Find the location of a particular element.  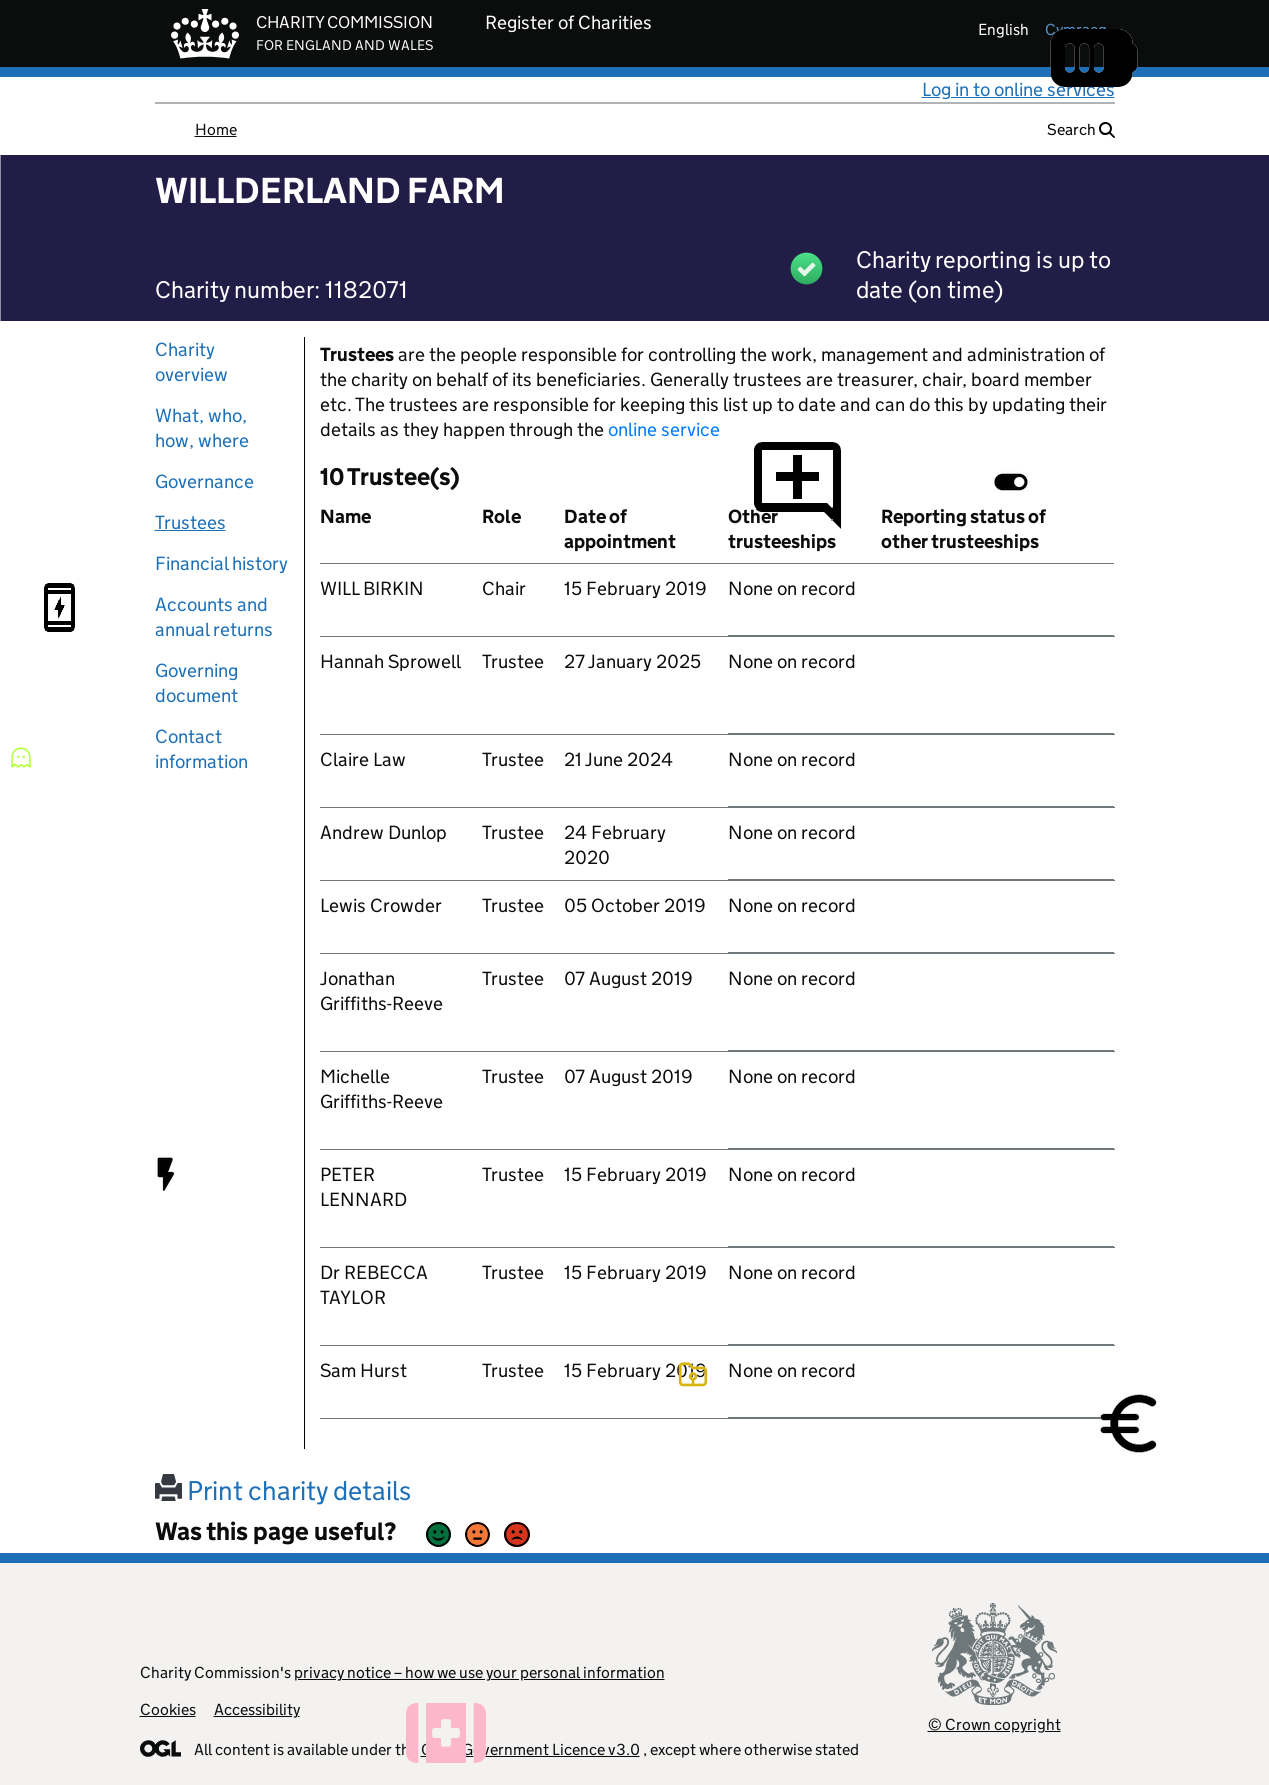

enable ghost mode or incognito browsing is located at coordinates (21, 758).